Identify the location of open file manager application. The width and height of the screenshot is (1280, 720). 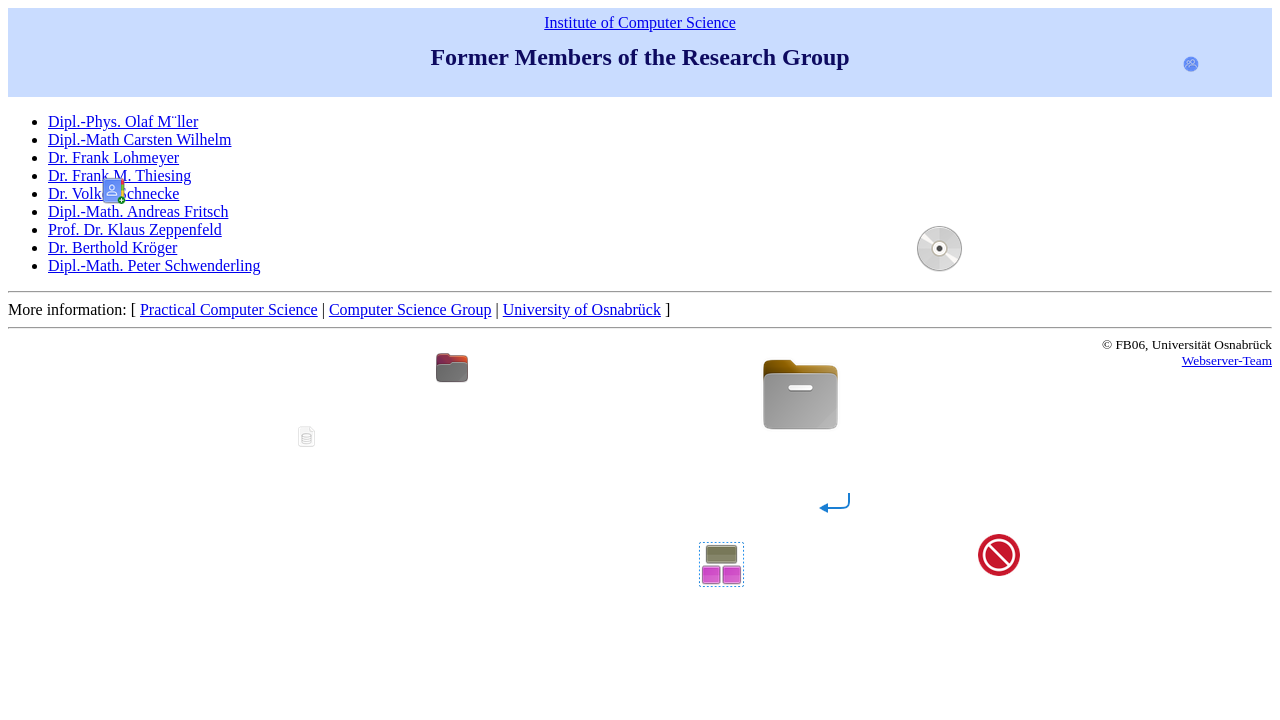
(800, 394).